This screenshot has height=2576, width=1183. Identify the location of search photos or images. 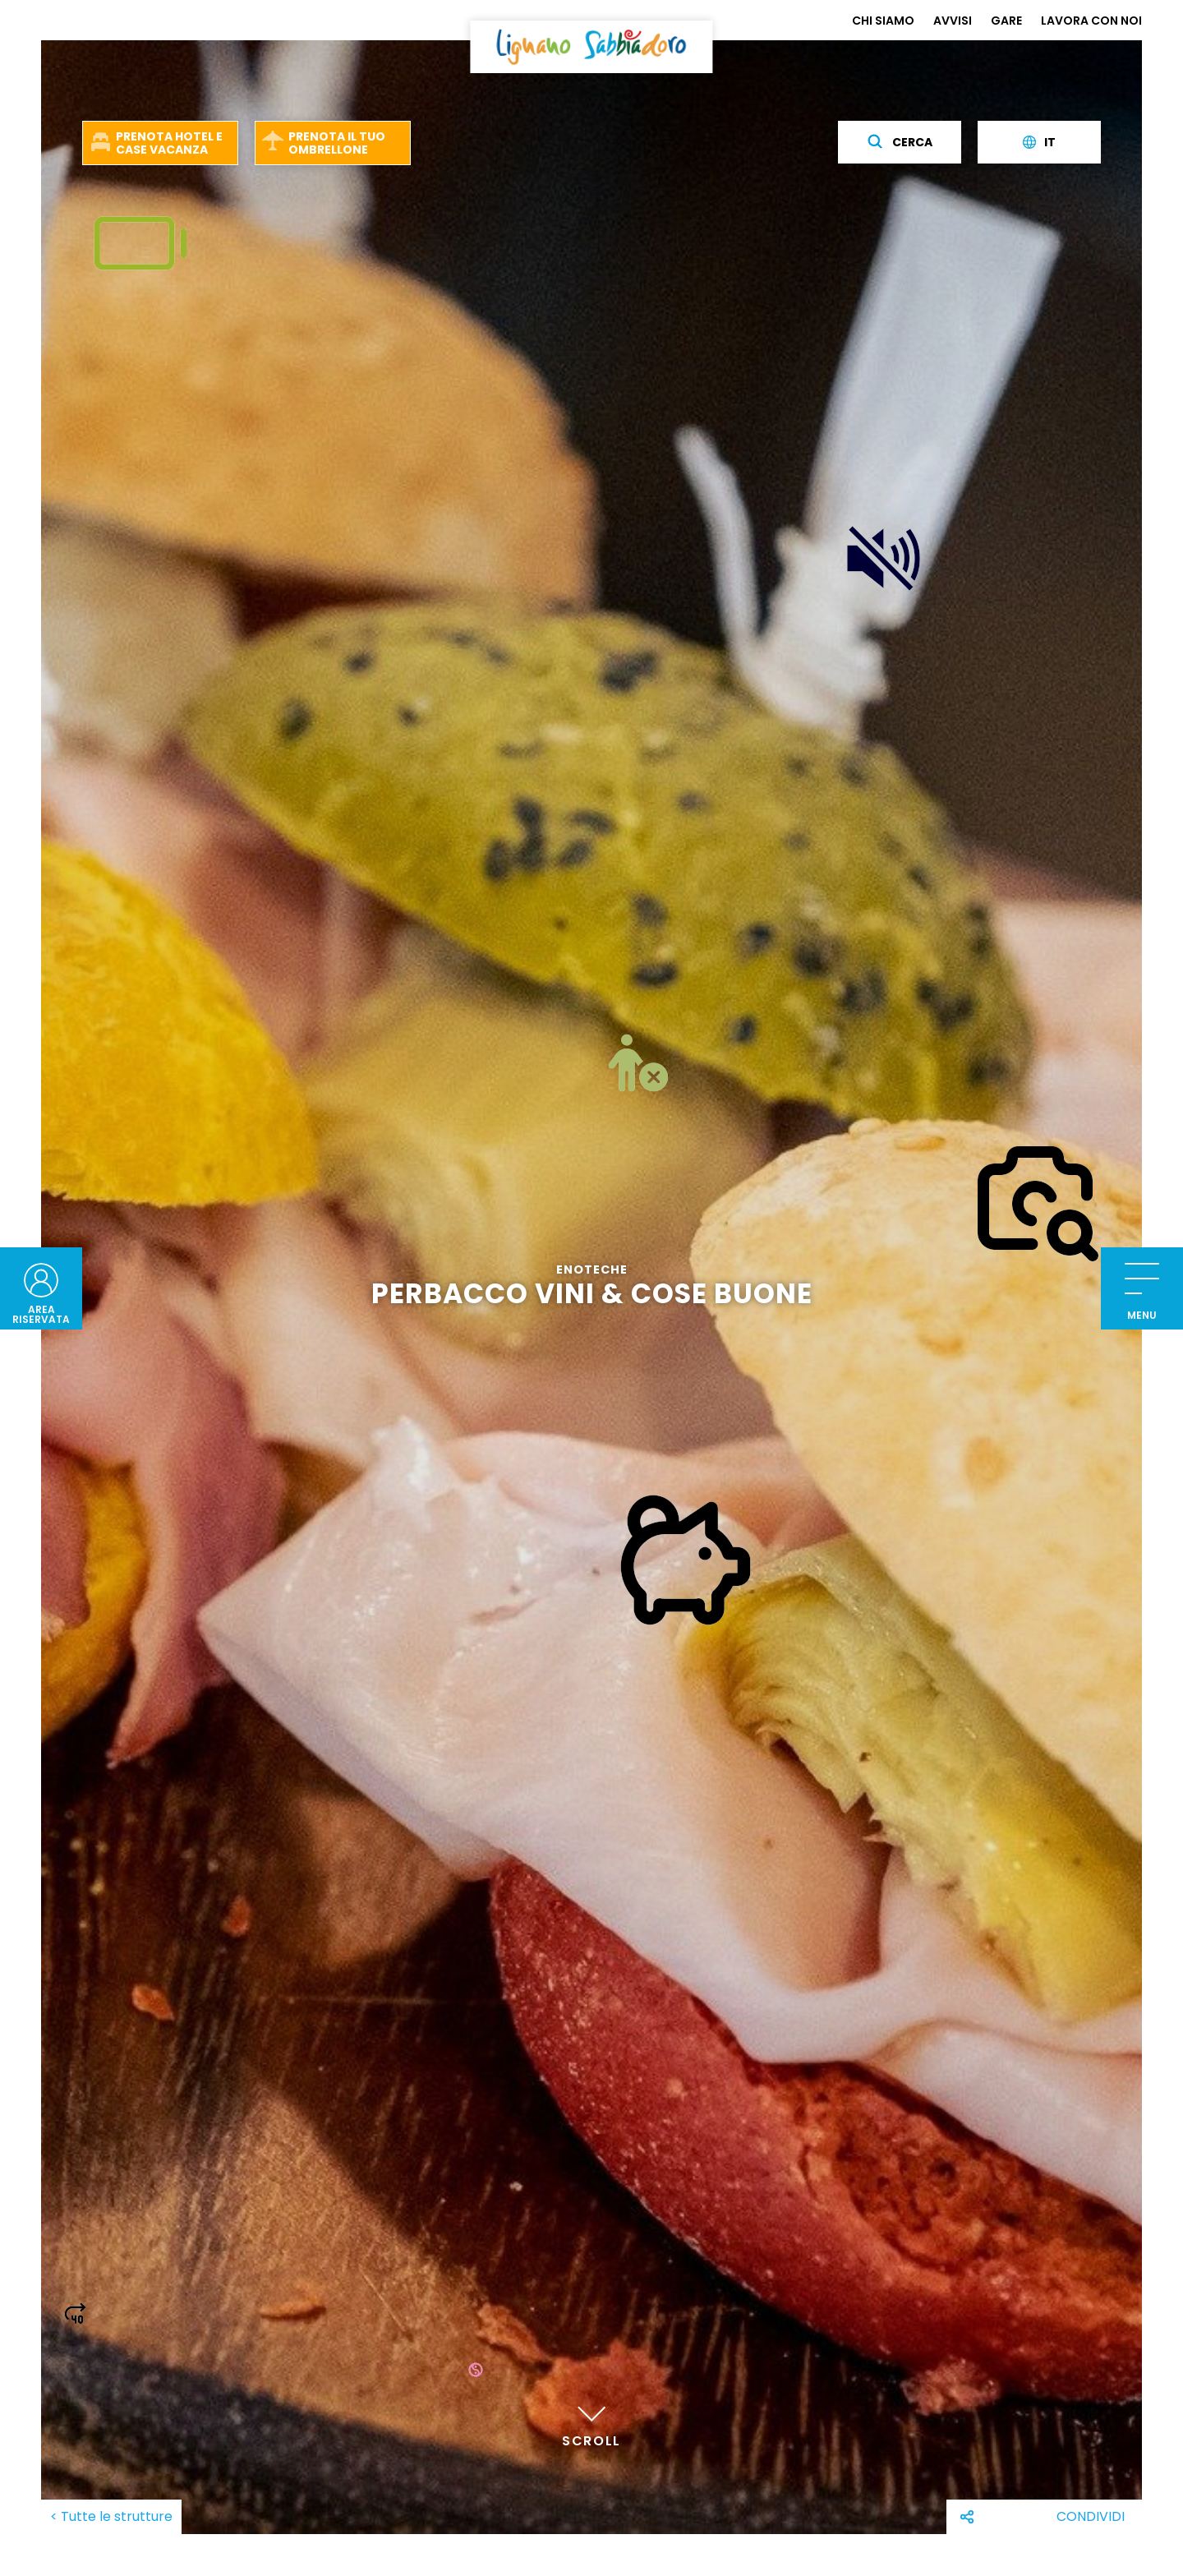
(1035, 1198).